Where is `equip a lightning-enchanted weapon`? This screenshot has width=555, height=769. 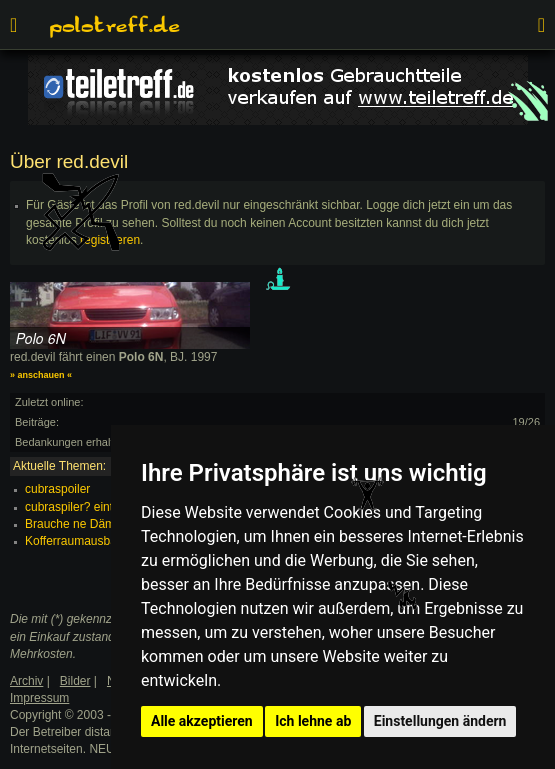
equip a lightning-enchanted weapon is located at coordinates (81, 212).